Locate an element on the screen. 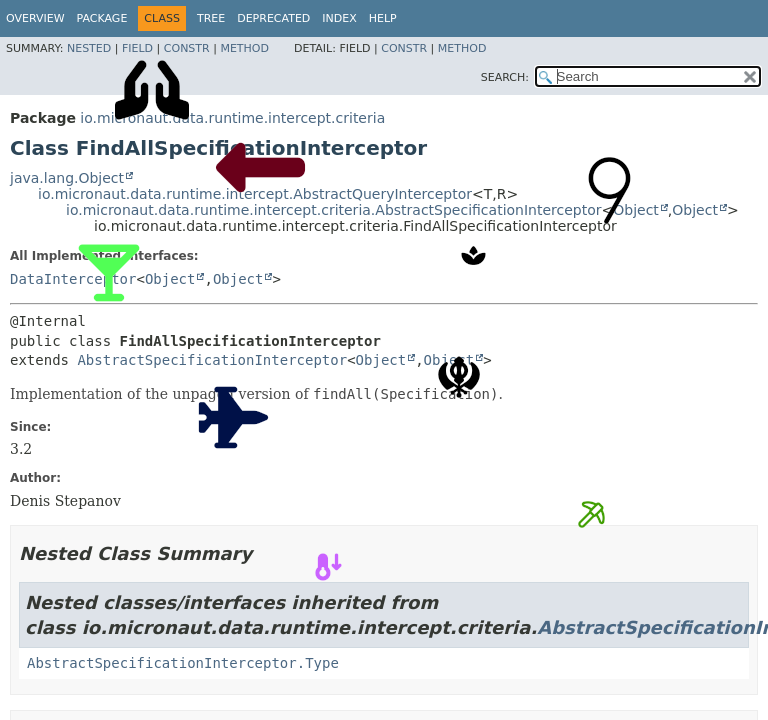 The height and width of the screenshot is (720, 768). access flight or aviation features is located at coordinates (233, 417).